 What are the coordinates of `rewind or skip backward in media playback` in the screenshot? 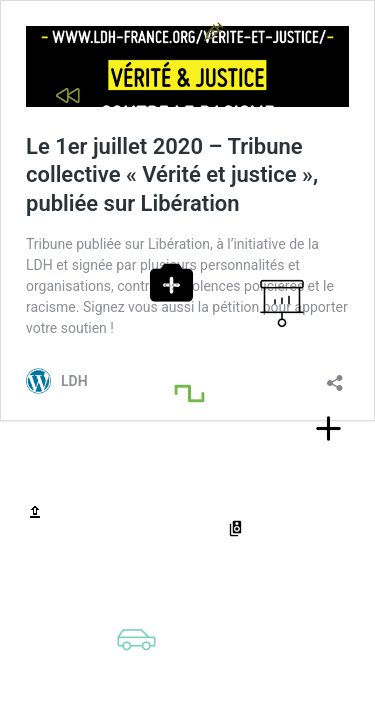 It's located at (68, 95).